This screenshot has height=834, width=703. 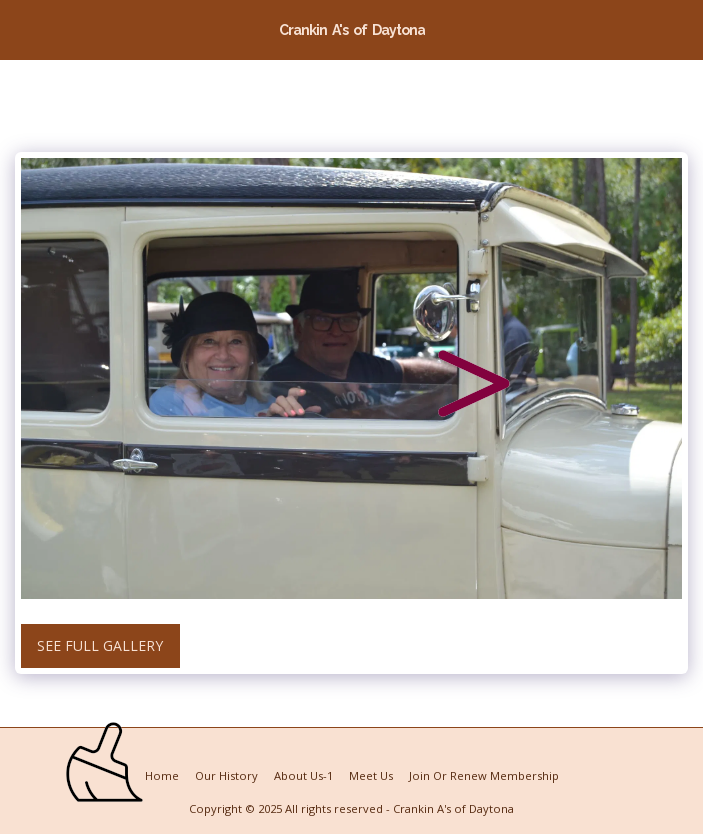 I want to click on clear or clean up data, so click(x=103, y=765).